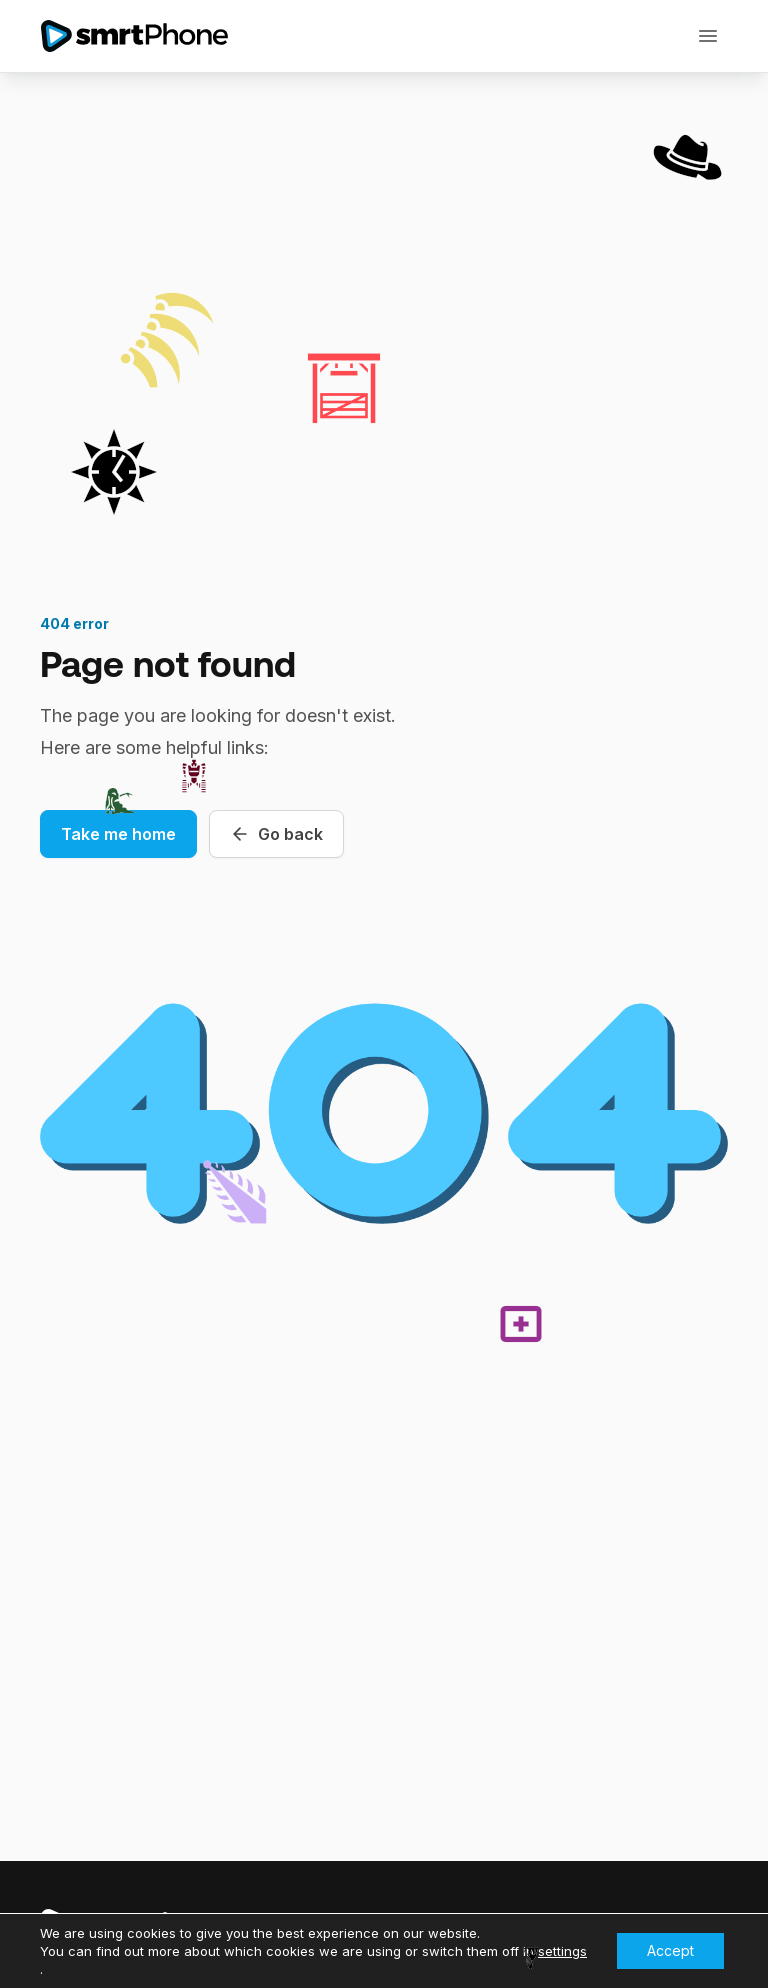 This screenshot has height=1988, width=768. What do you see at coordinates (168, 340) in the screenshot?
I see `indicates a claw attack or scratch ability` at bounding box center [168, 340].